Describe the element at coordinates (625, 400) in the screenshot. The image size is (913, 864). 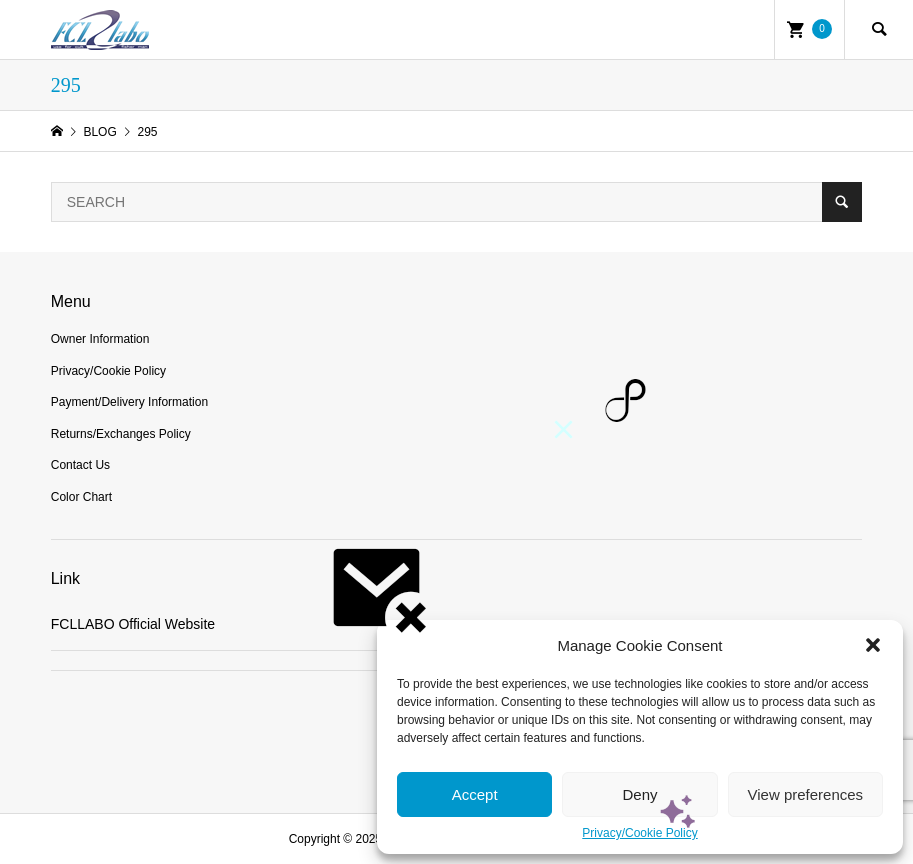
I see `persistent systems company logo` at that location.